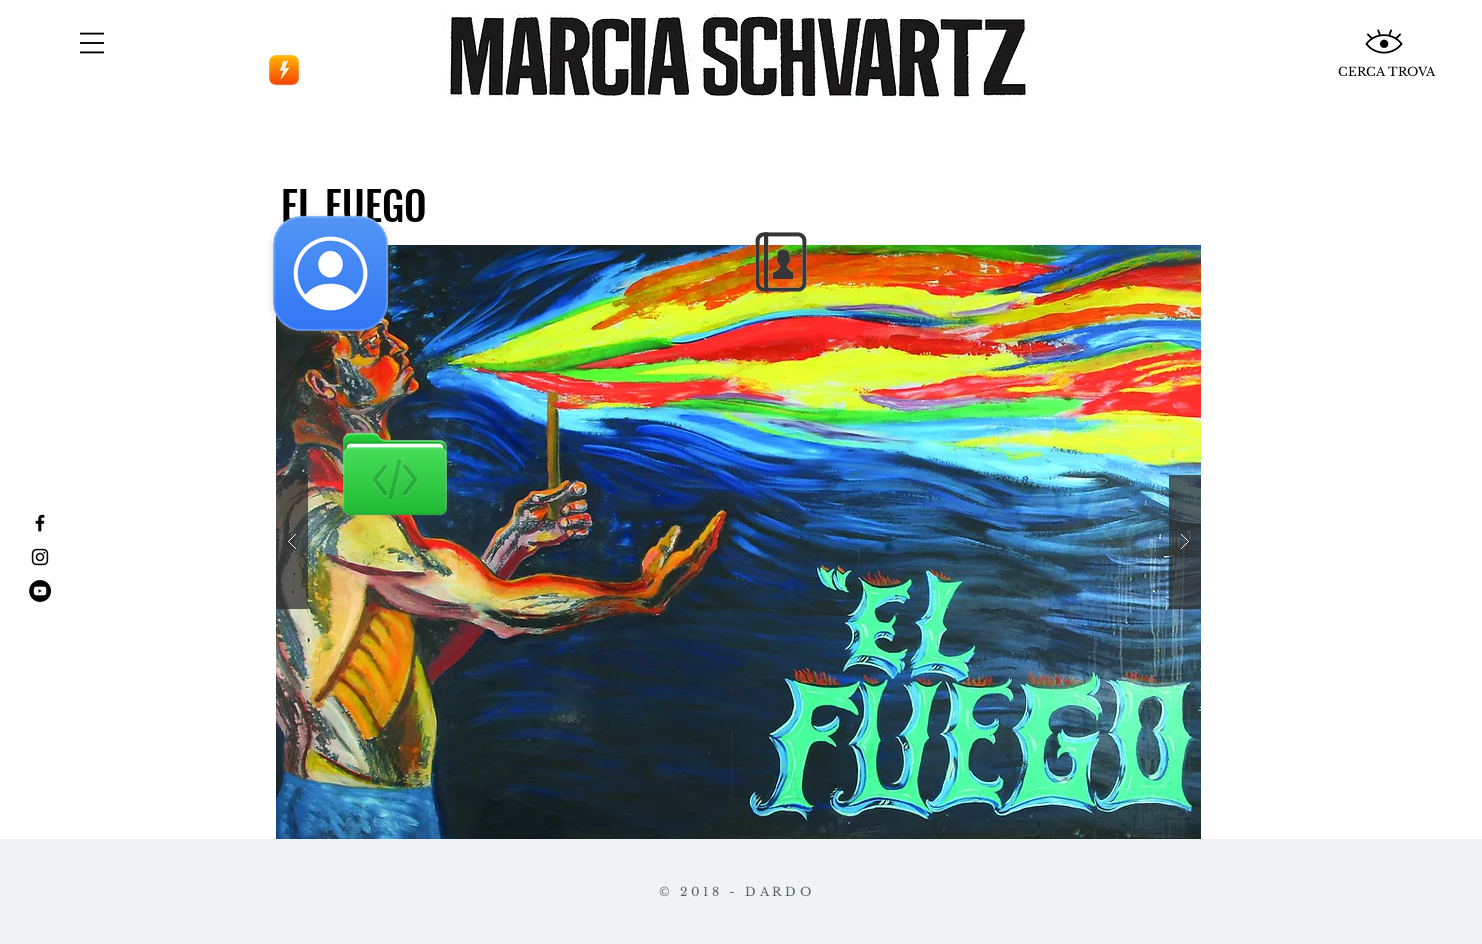  What do you see at coordinates (781, 262) in the screenshot?
I see `open contacts or address book` at bounding box center [781, 262].